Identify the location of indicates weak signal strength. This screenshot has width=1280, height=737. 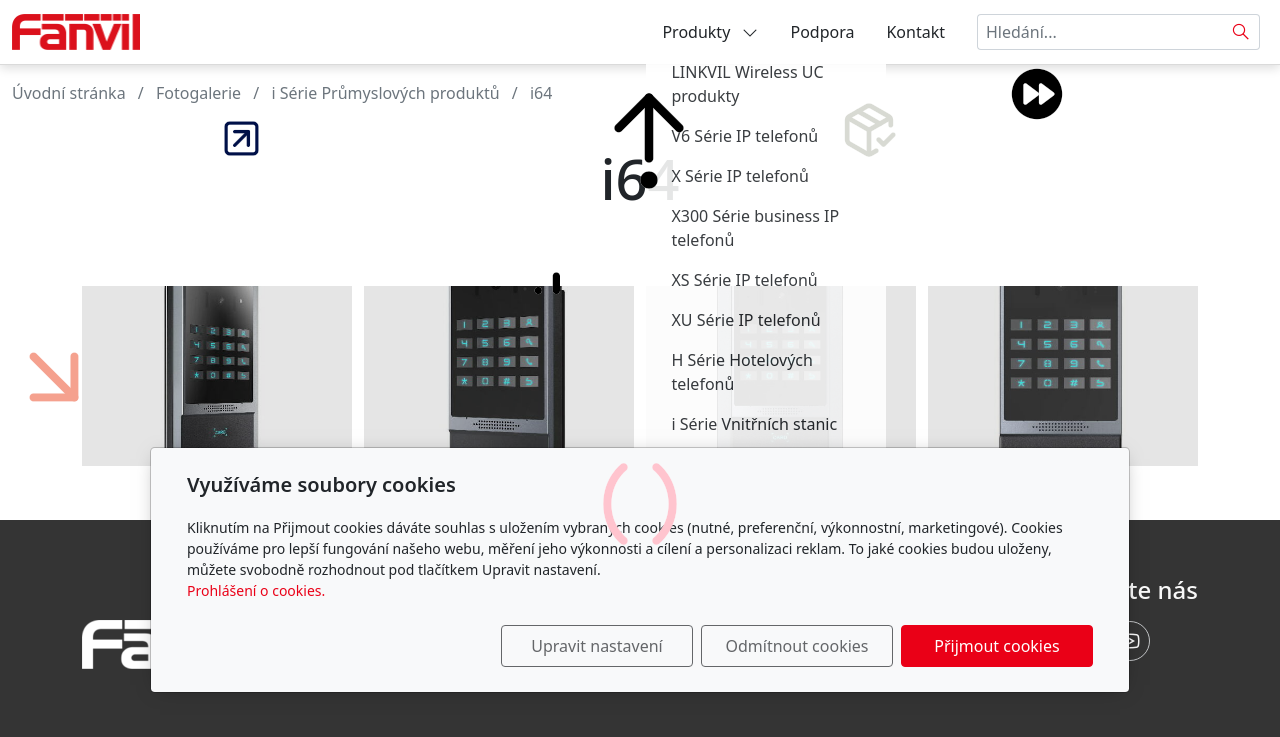
(574, 261).